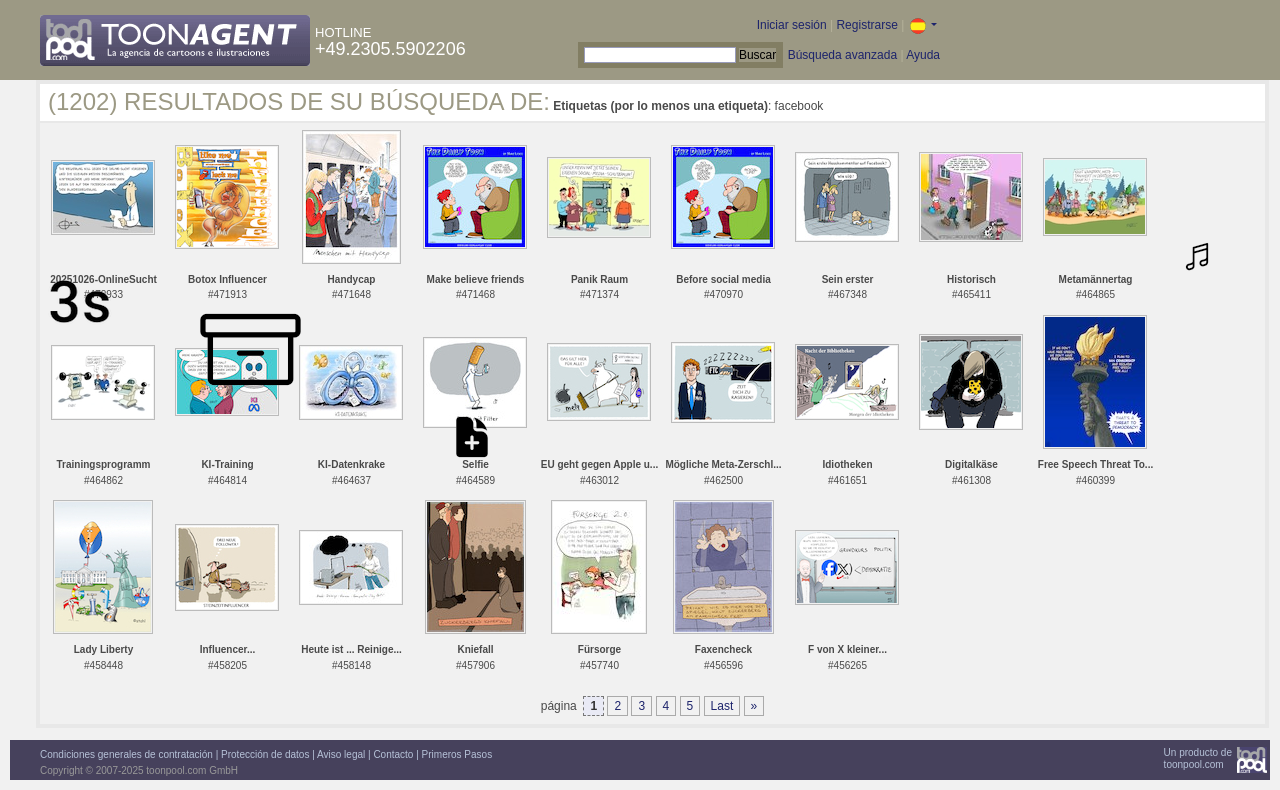 The image size is (1280, 790). Describe the element at coordinates (184, 583) in the screenshot. I see `make an announcement or broadcast` at that location.